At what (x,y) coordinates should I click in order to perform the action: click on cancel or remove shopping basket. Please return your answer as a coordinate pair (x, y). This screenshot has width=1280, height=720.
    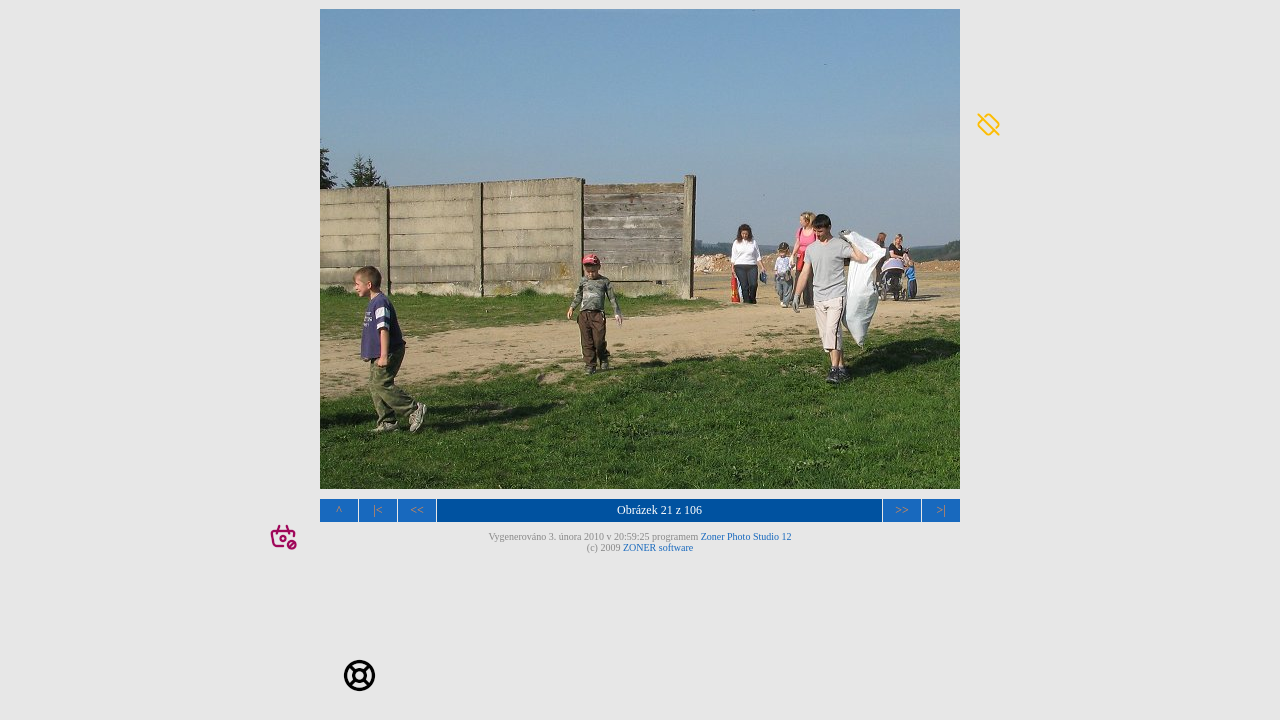
    Looking at the image, I should click on (283, 536).